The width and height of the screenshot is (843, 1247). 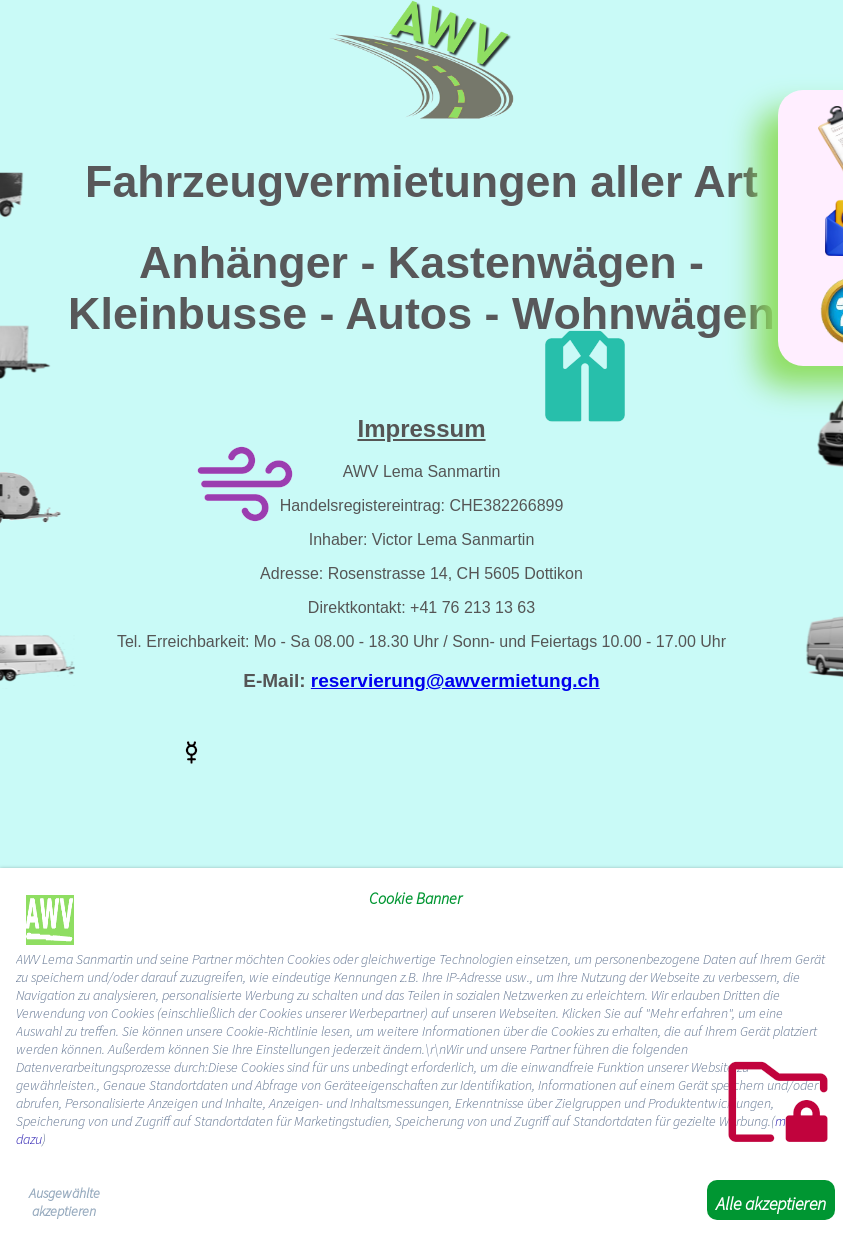 I want to click on select hermaphrodite/intersex gender identity, so click(x=191, y=752).